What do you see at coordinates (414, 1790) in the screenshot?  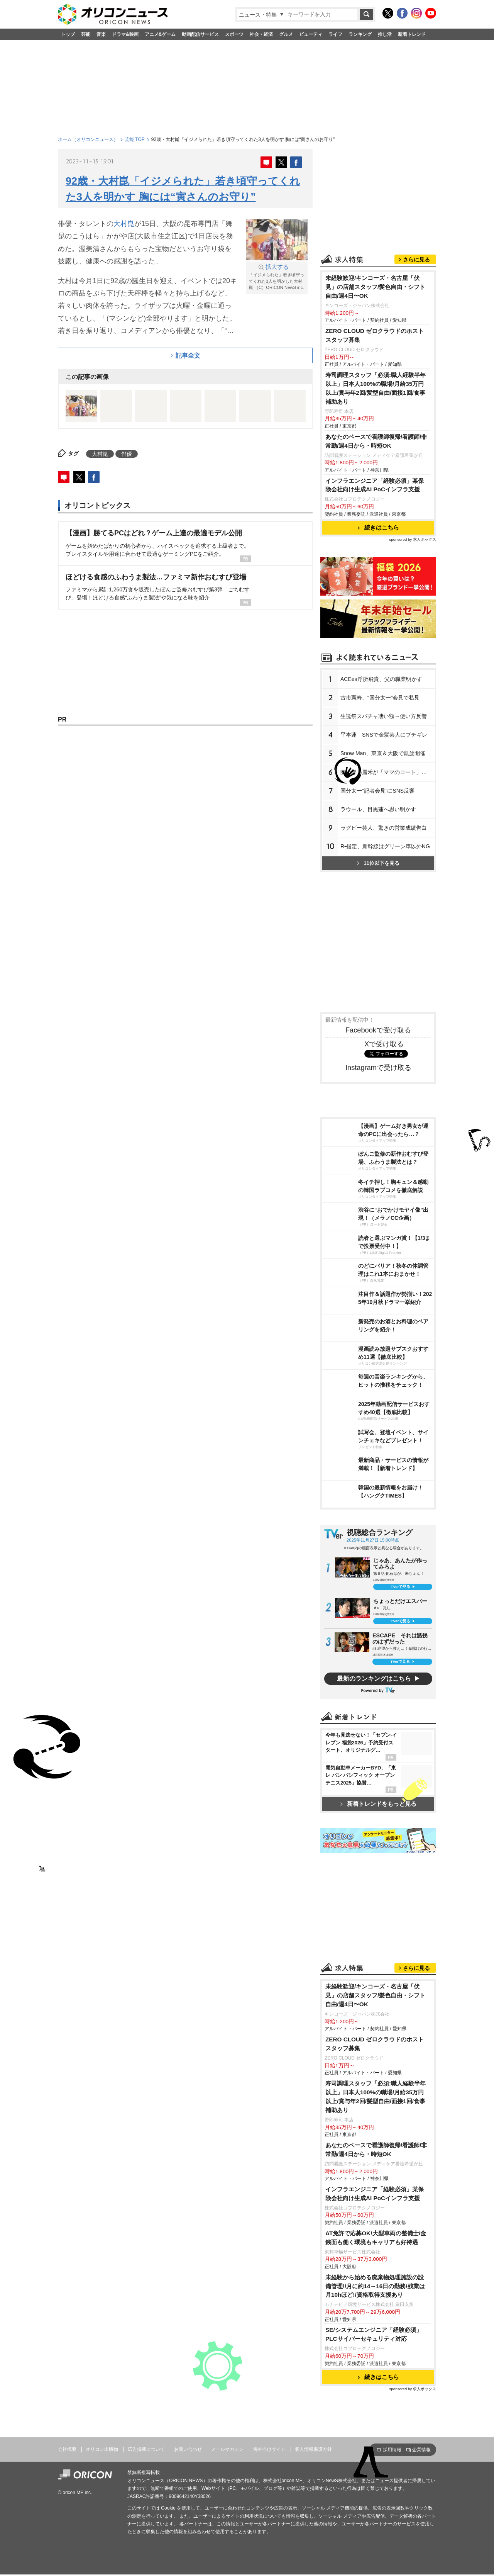 I see `browse sausage or deli meat options` at bounding box center [414, 1790].